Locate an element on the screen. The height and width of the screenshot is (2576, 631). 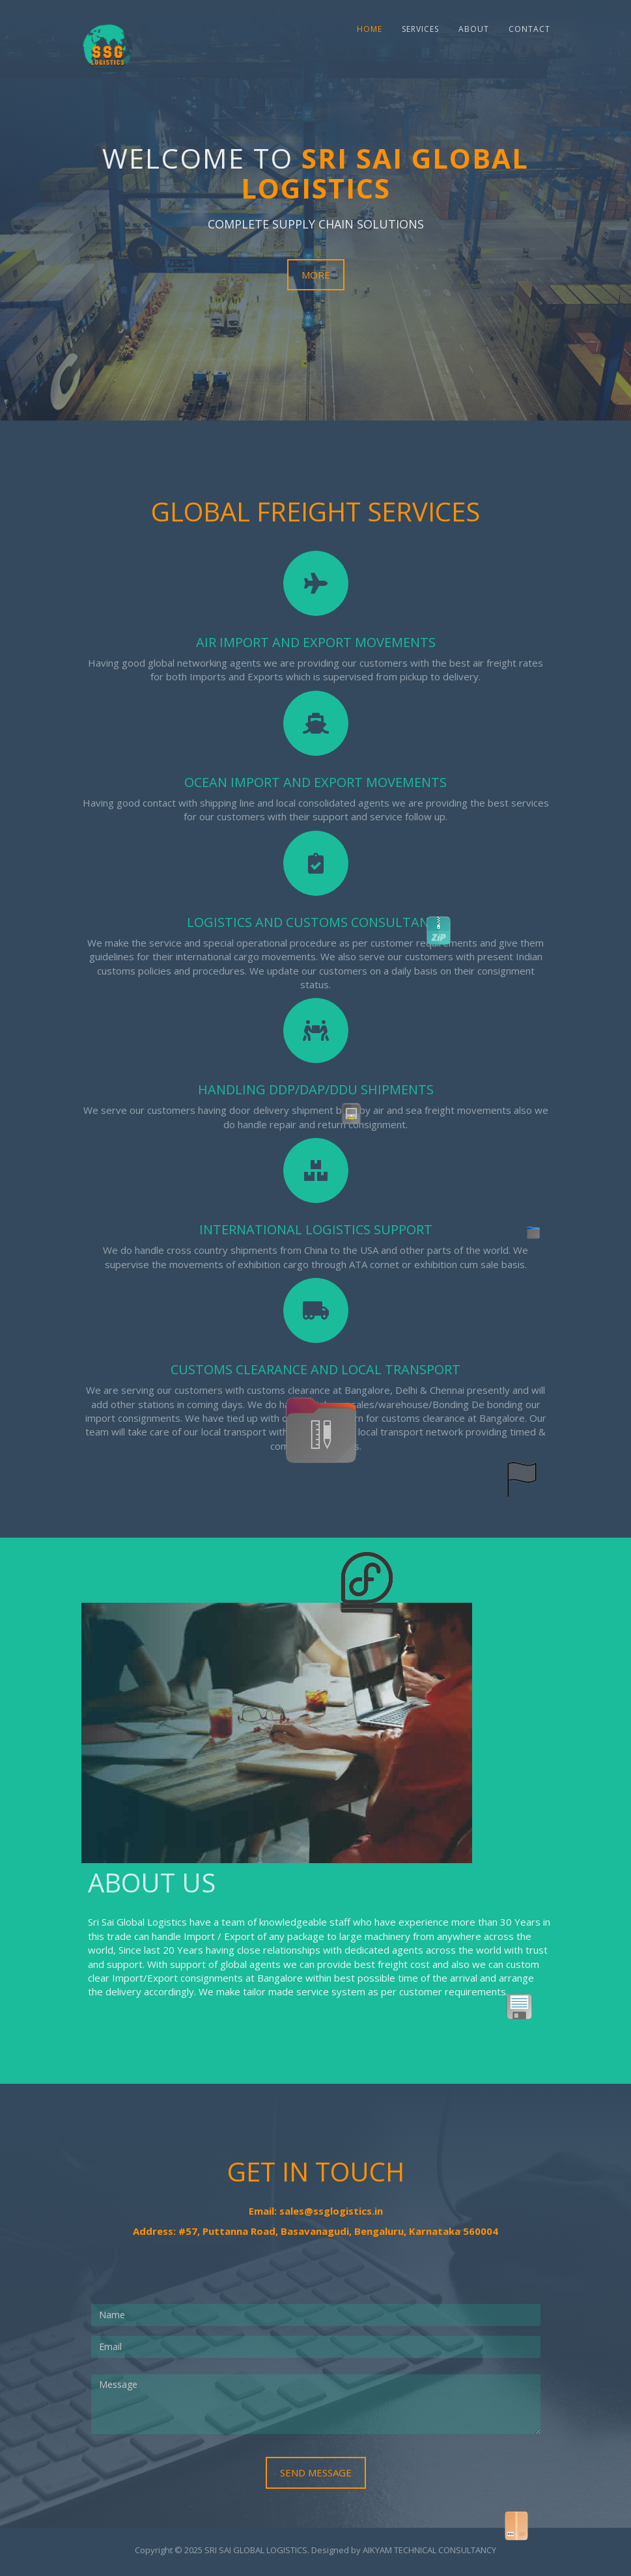
save the current file or document is located at coordinates (519, 2006).